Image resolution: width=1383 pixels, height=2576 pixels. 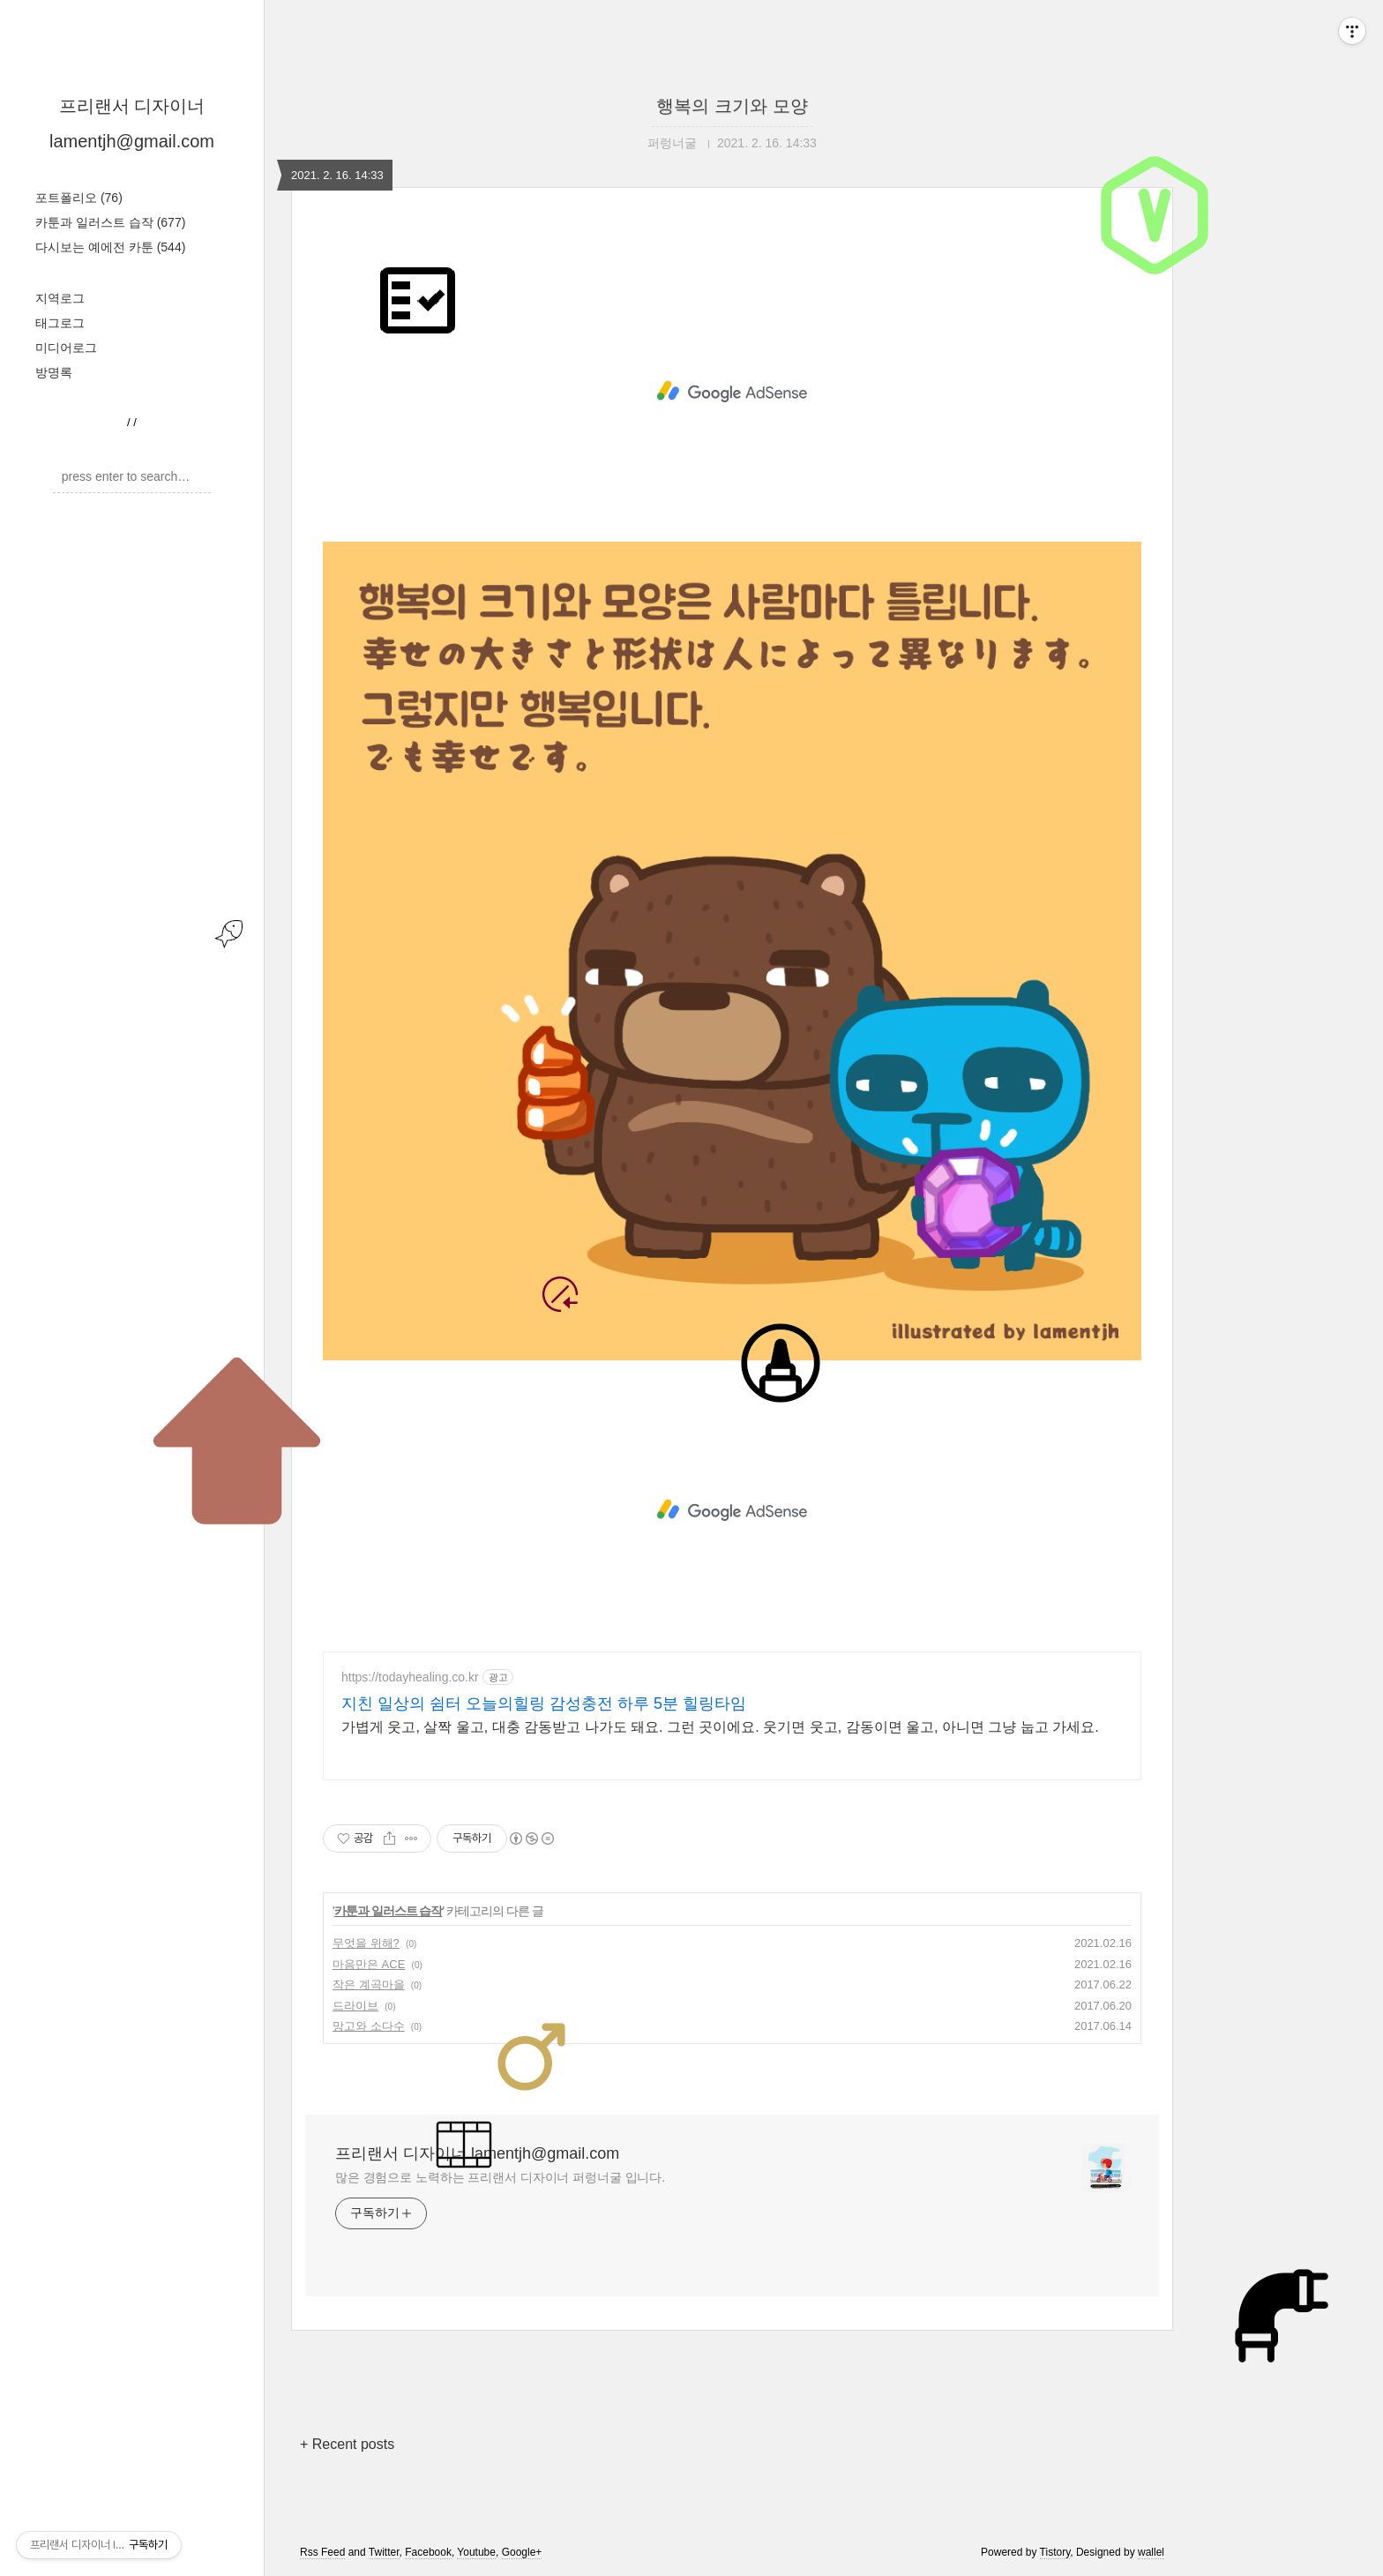 I want to click on indicates a tracked issue was closed as not planned, so click(x=560, y=1294).